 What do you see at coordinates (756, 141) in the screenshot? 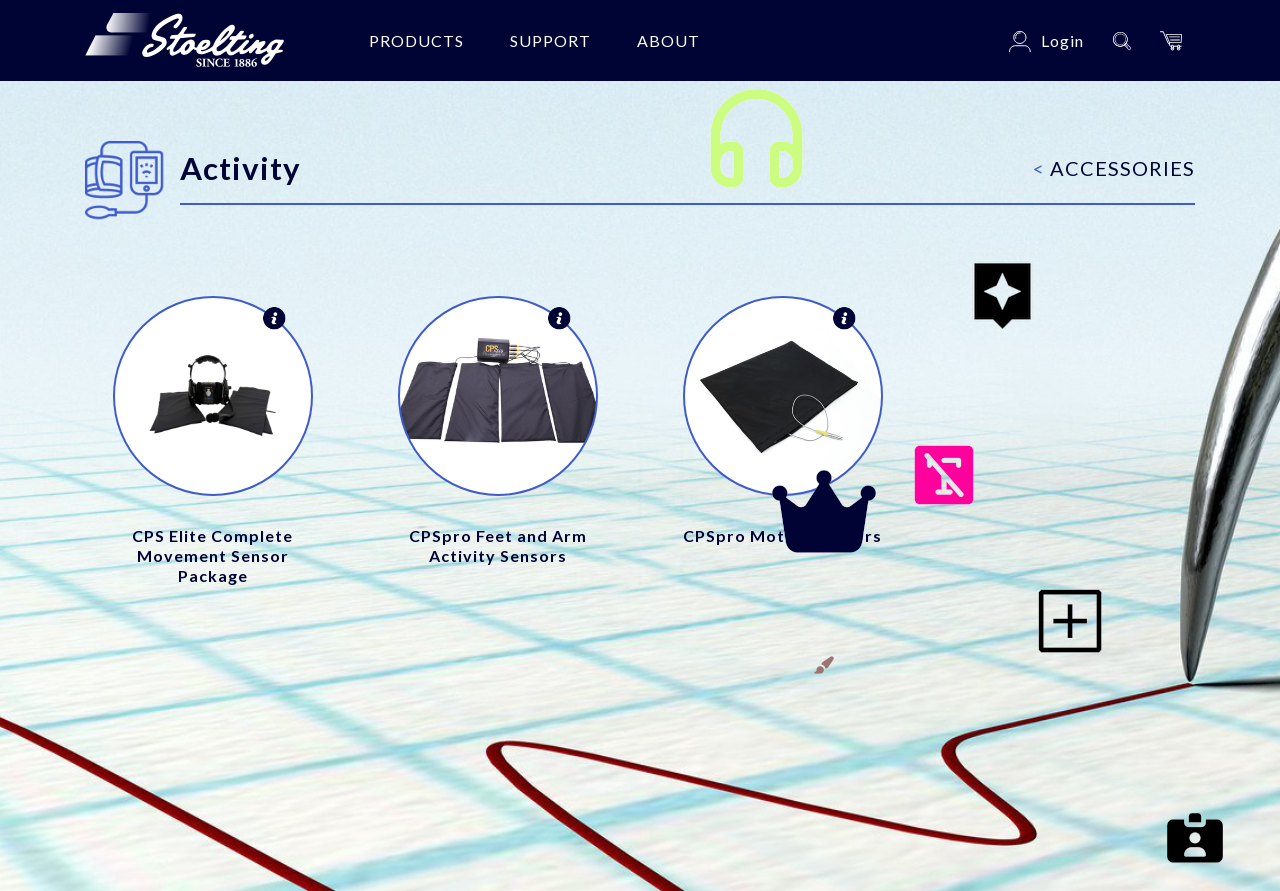
I see `access audio or music playback` at bounding box center [756, 141].